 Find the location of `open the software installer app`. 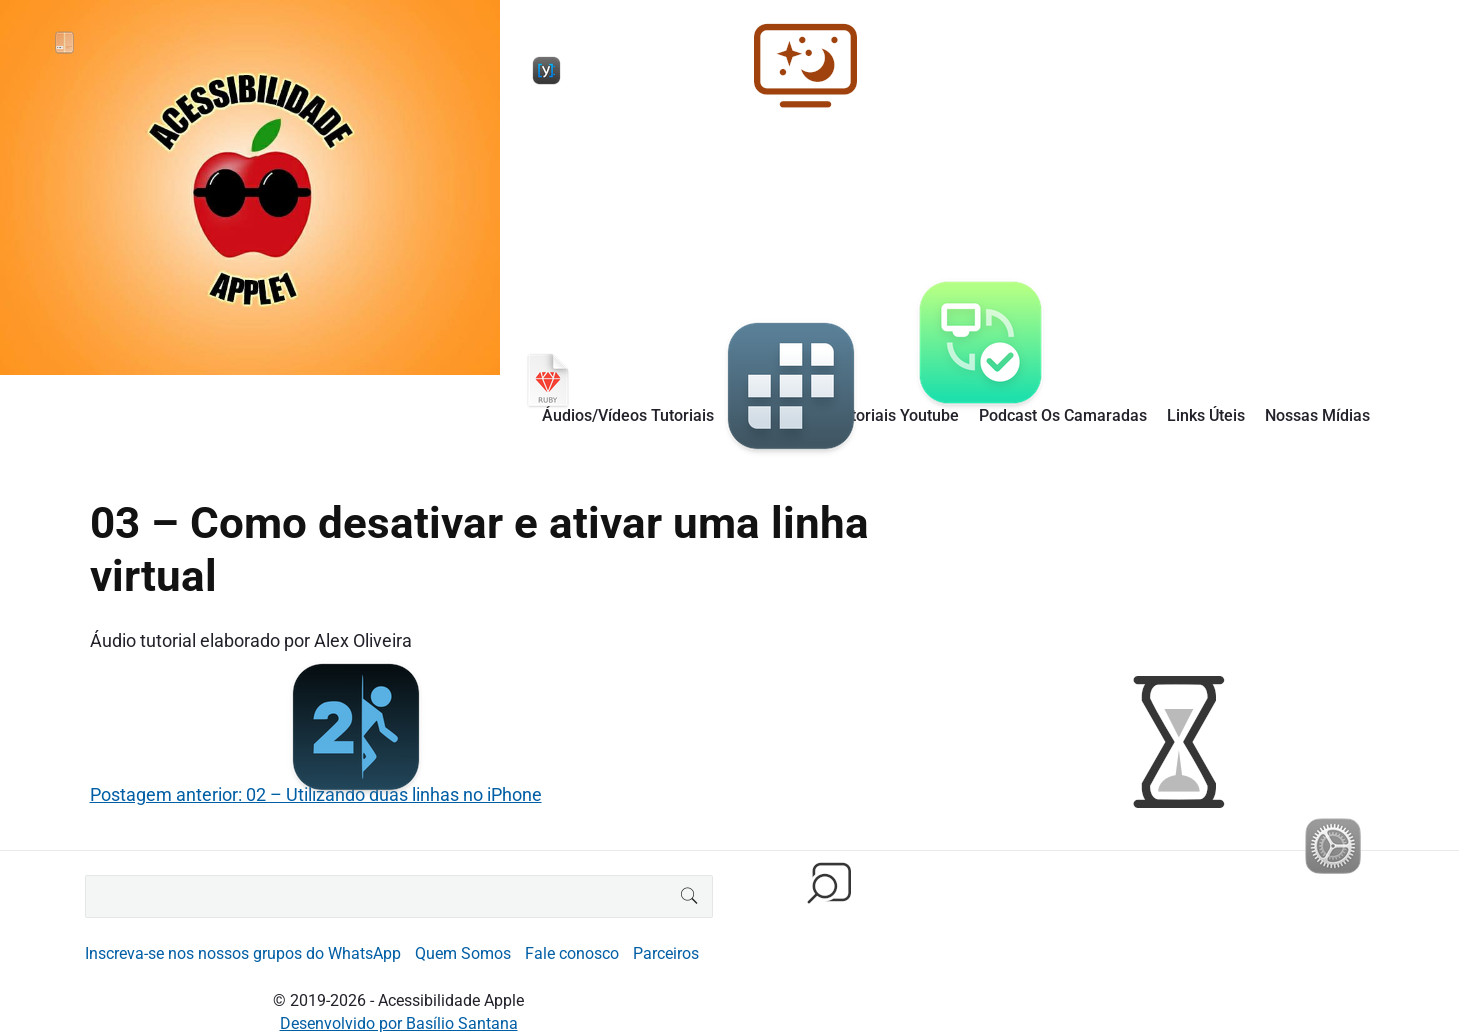

open the software installer app is located at coordinates (64, 42).